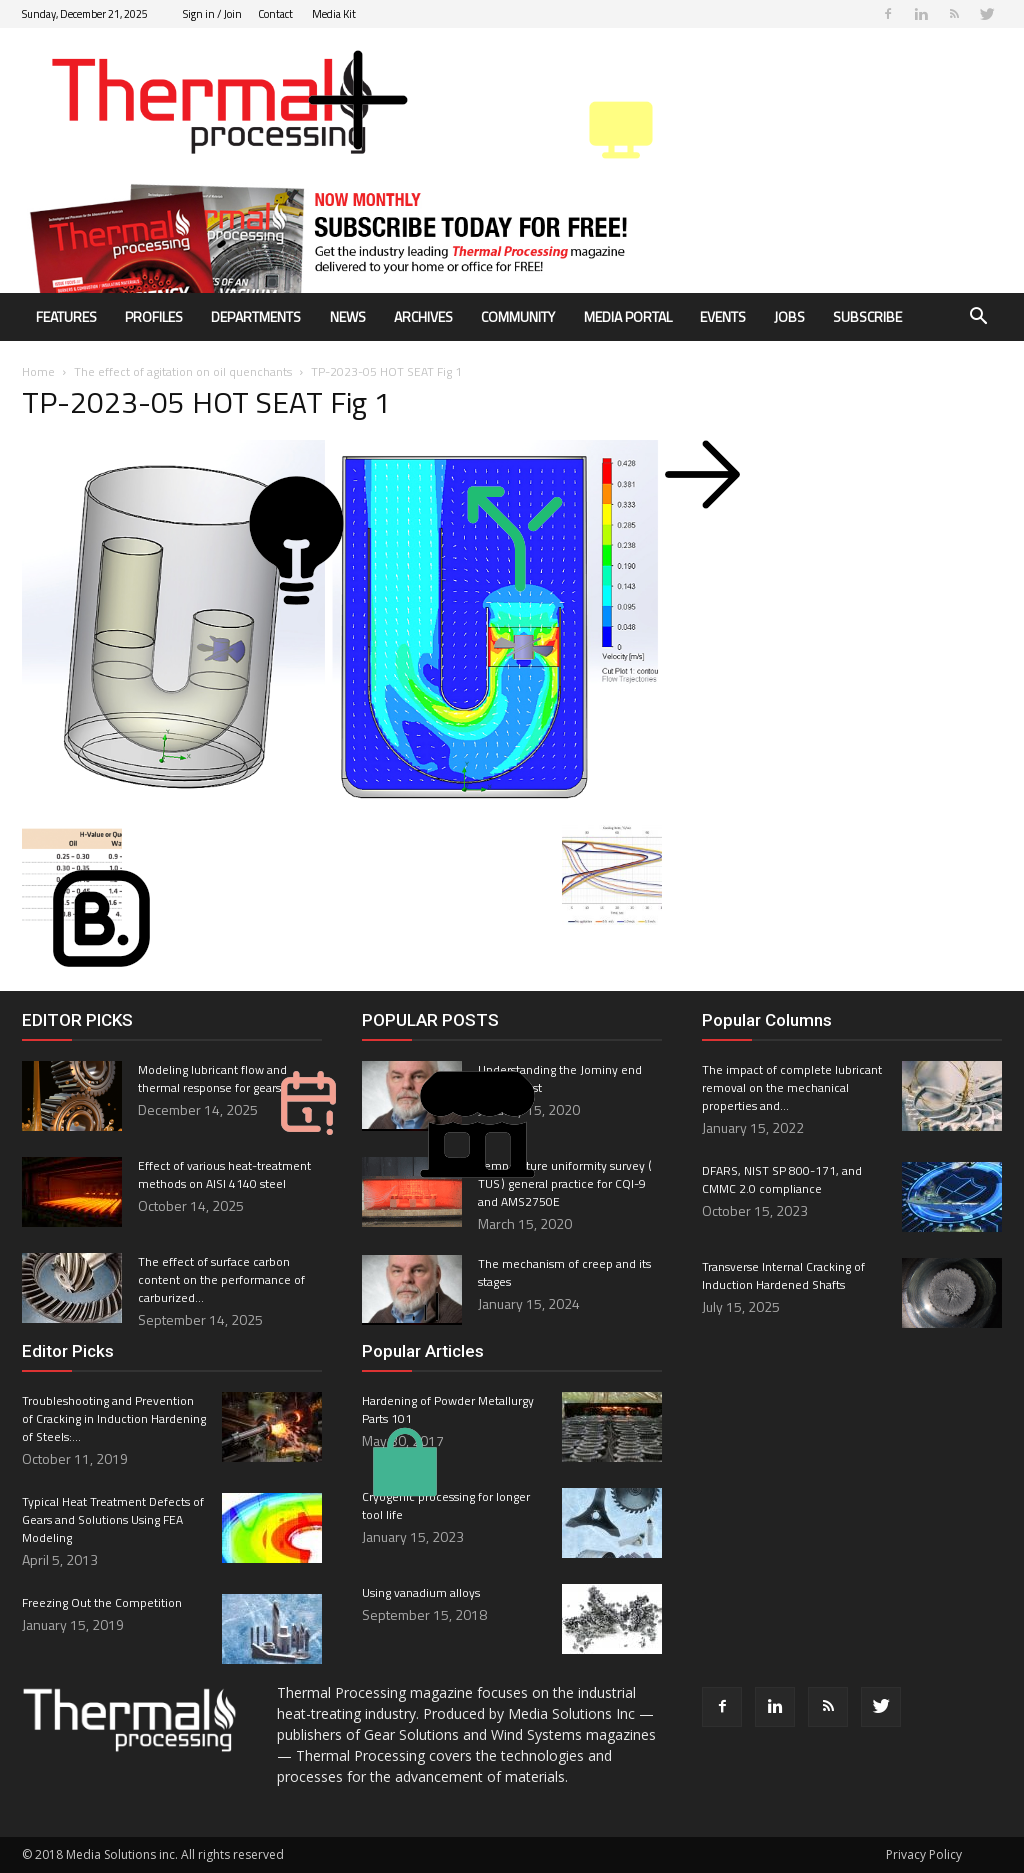 The image size is (1024, 1873). I want to click on indicates medium cellular signal strength, so click(439, 1298).